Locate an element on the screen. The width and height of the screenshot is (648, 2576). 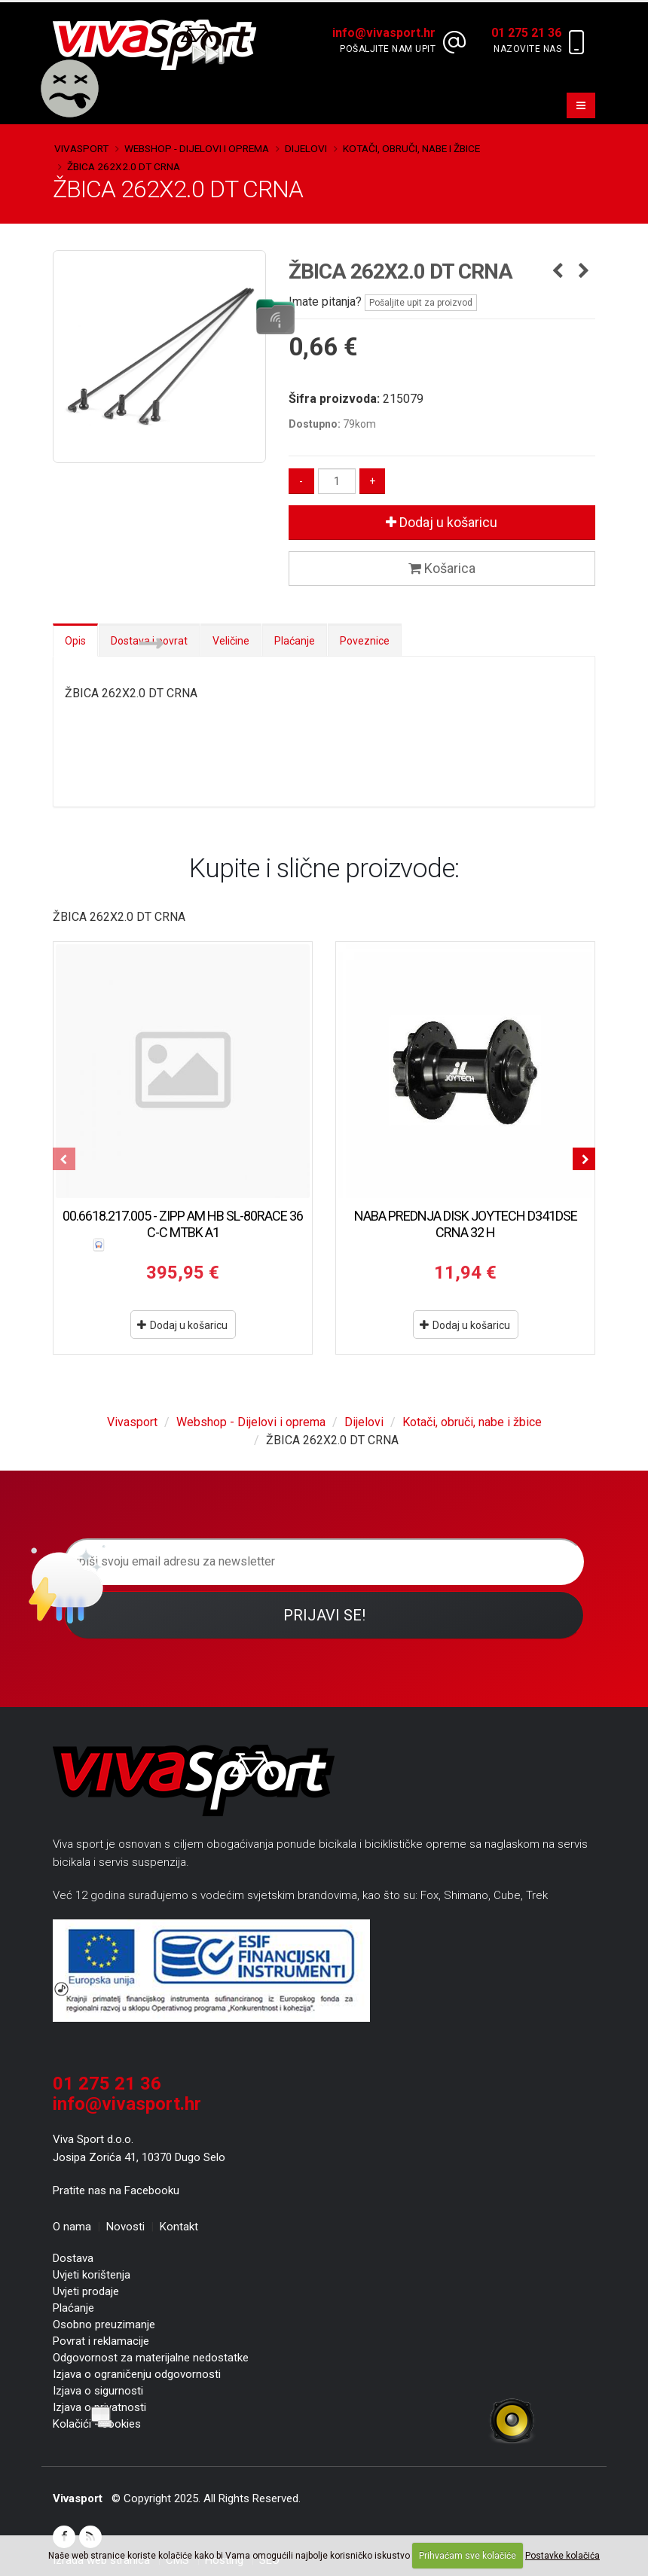
adjust speaker or audio output settings is located at coordinates (512, 2420).